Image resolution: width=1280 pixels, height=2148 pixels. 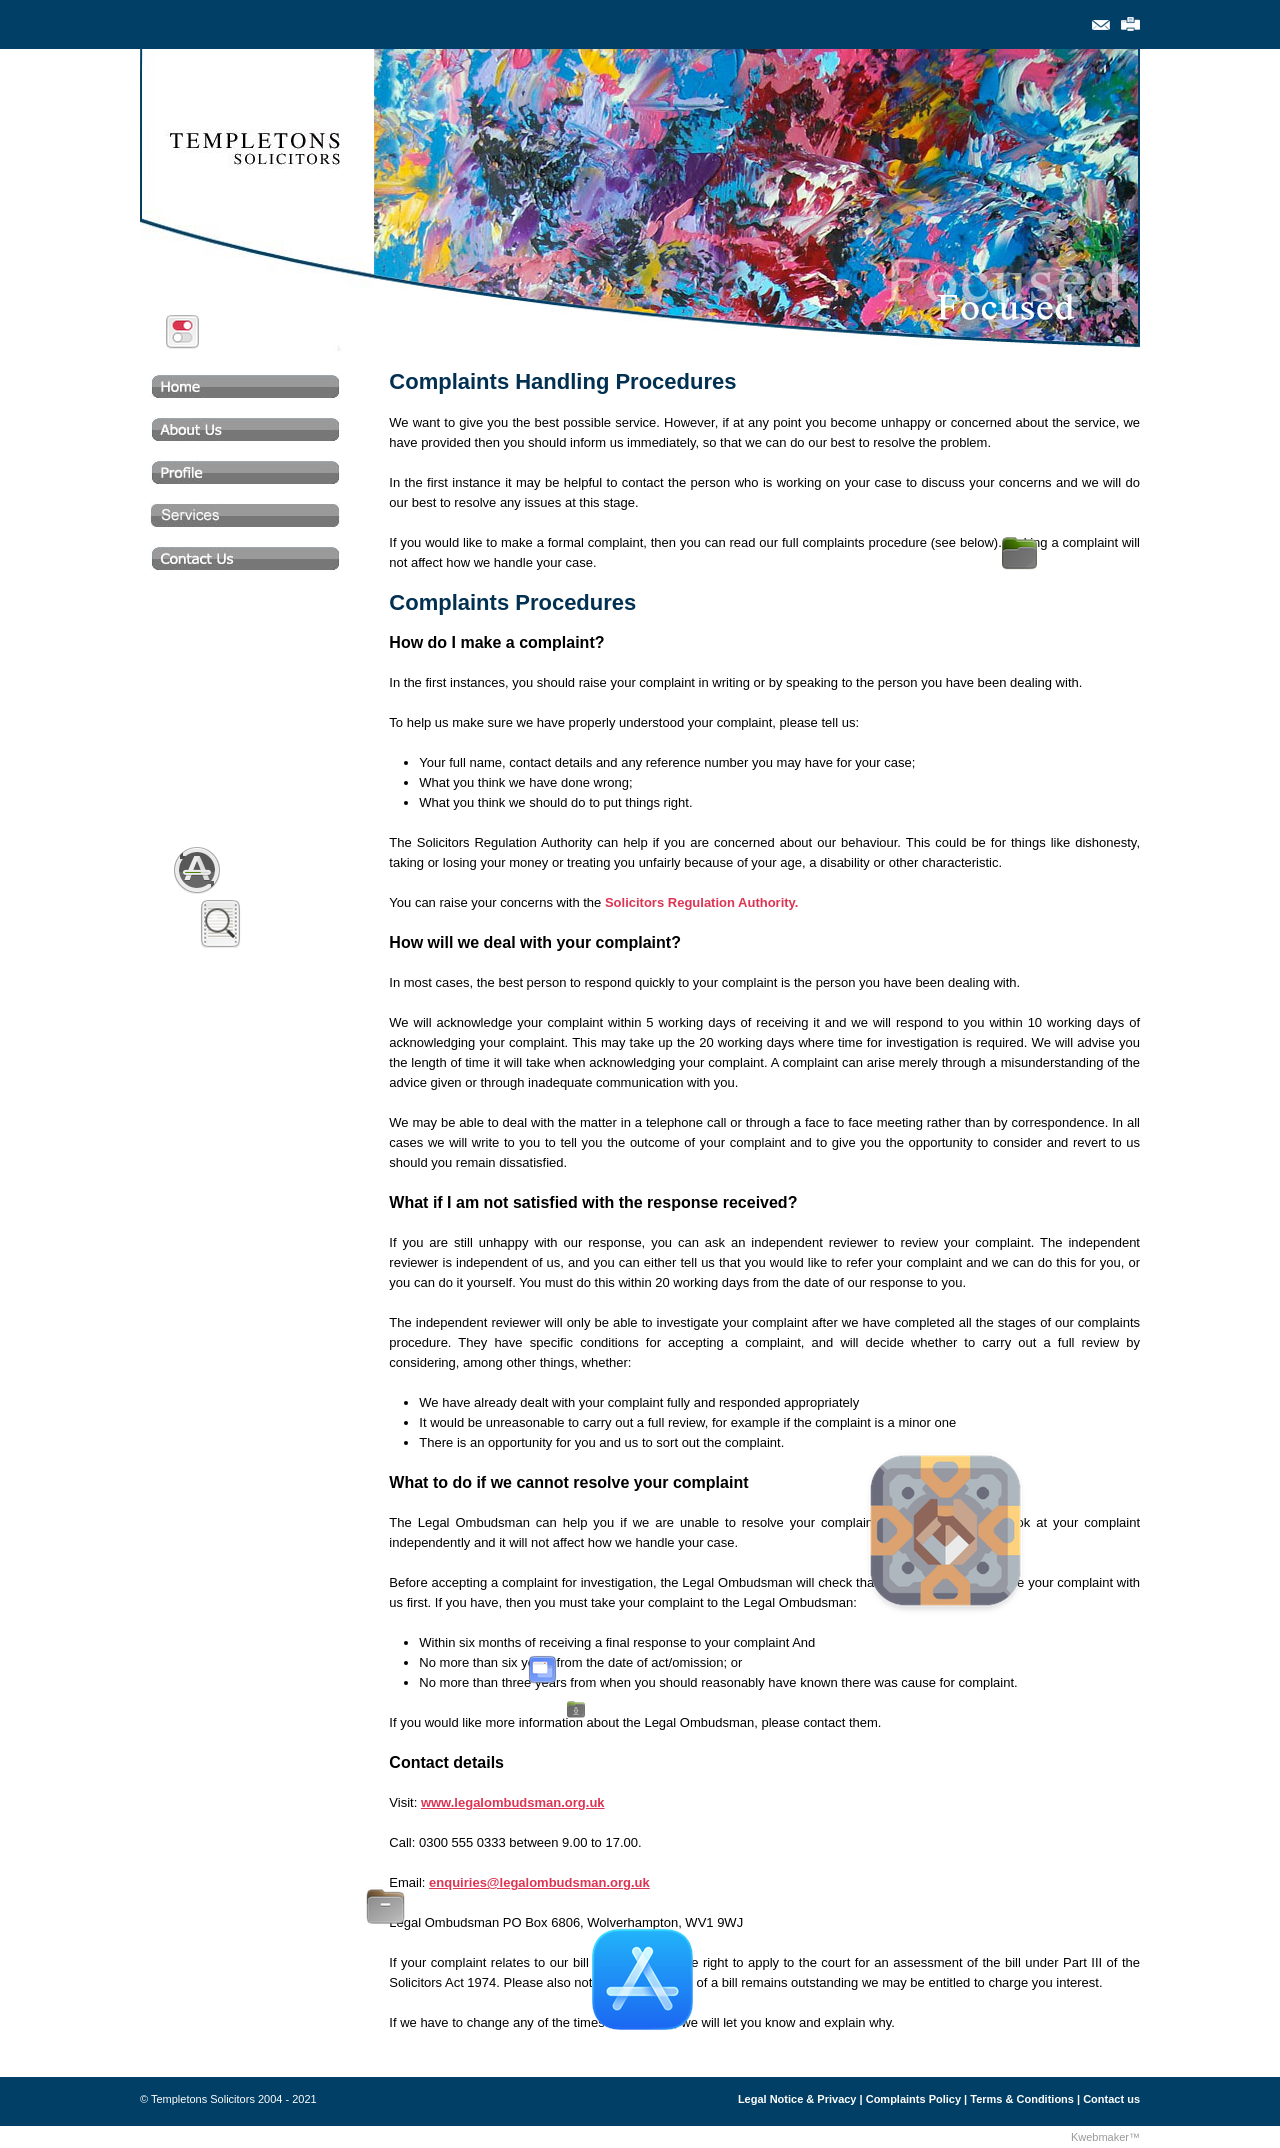 I want to click on open the app store to browse and download applications, so click(x=642, y=1979).